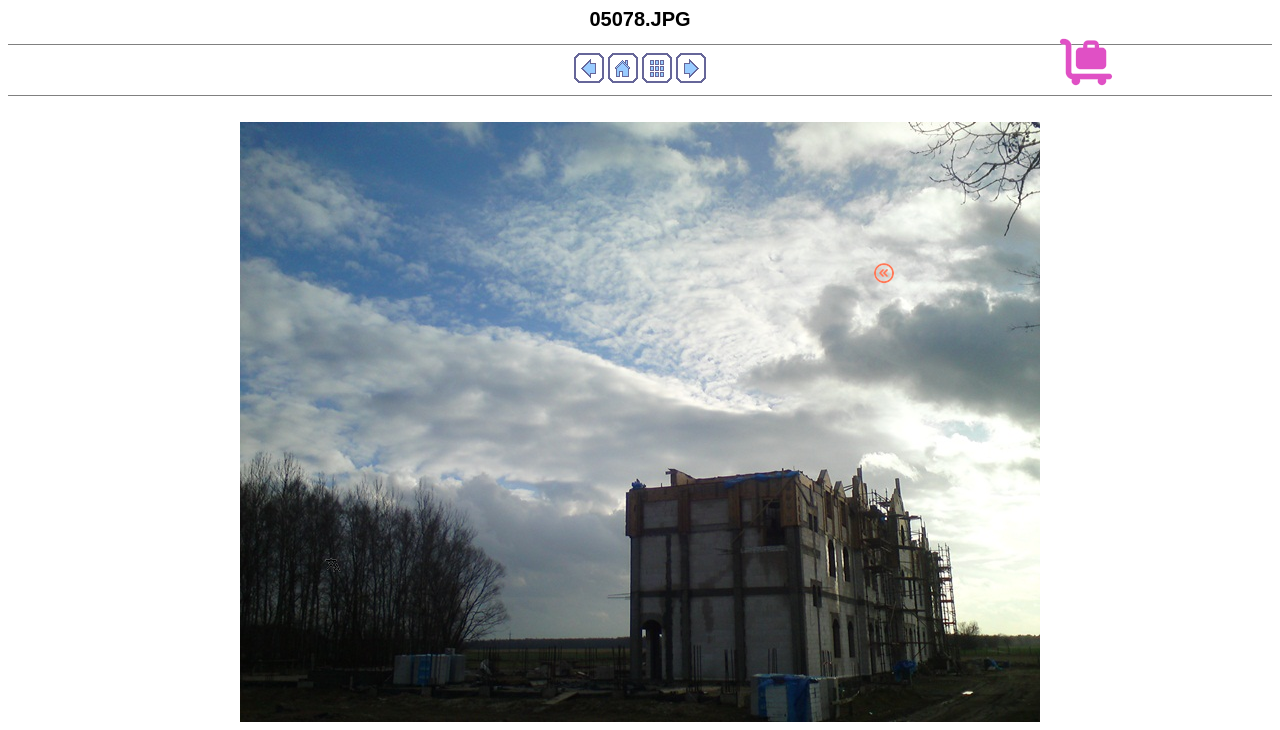 The width and height of the screenshot is (1280, 730). I want to click on go back to the previous section, so click(884, 273).